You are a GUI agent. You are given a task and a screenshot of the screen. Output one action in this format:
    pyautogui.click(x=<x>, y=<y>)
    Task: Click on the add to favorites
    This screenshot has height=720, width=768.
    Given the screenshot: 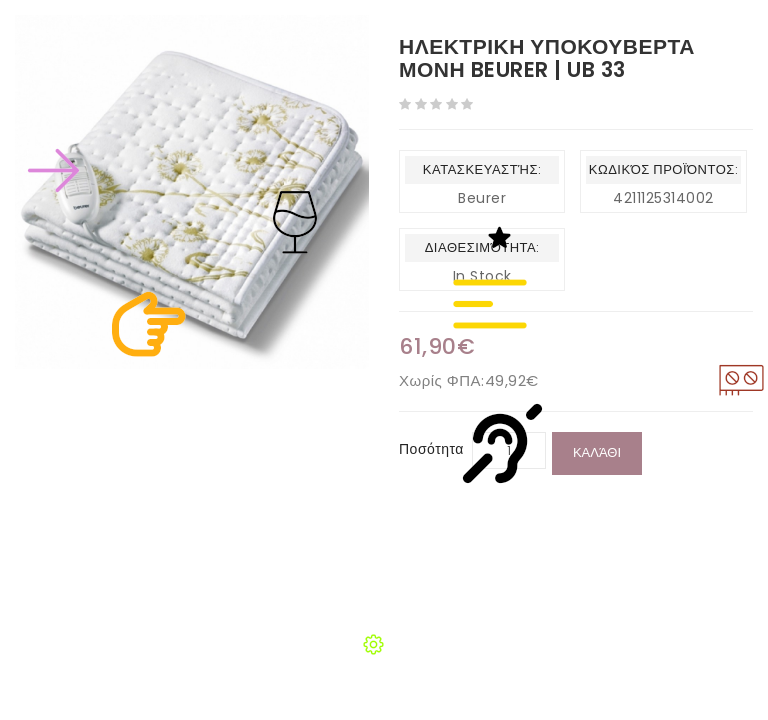 What is the action you would take?
    pyautogui.click(x=499, y=237)
    